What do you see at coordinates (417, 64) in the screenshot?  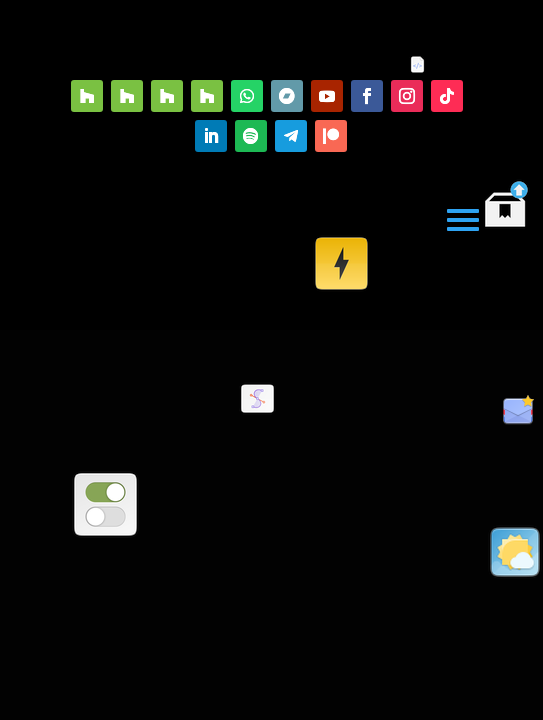 I see `an HTML or code file type indicator` at bounding box center [417, 64].